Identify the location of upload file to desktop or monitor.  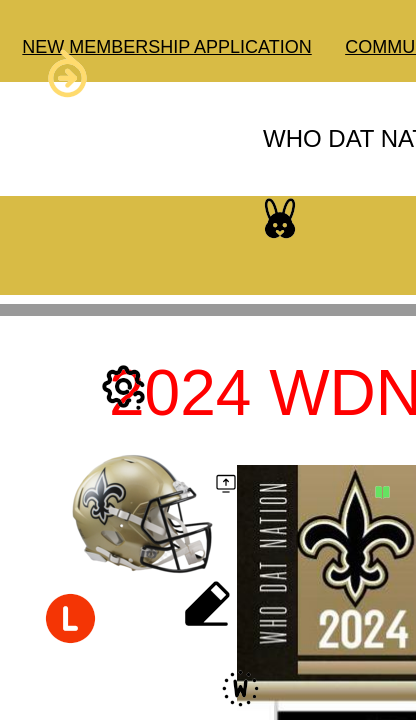
(226, 483).